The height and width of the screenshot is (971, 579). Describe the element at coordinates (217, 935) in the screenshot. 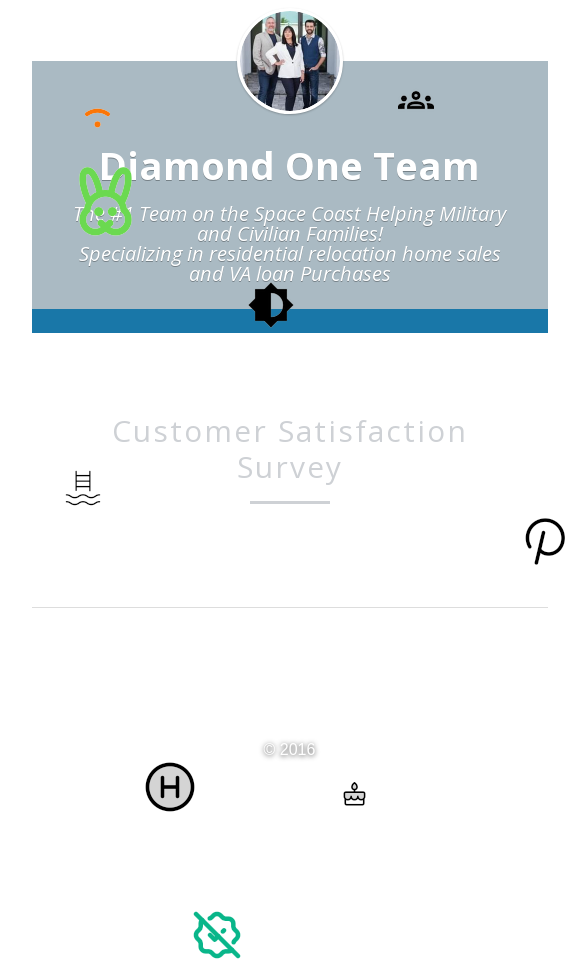

I see `discount or promotion unavailable` at that location.